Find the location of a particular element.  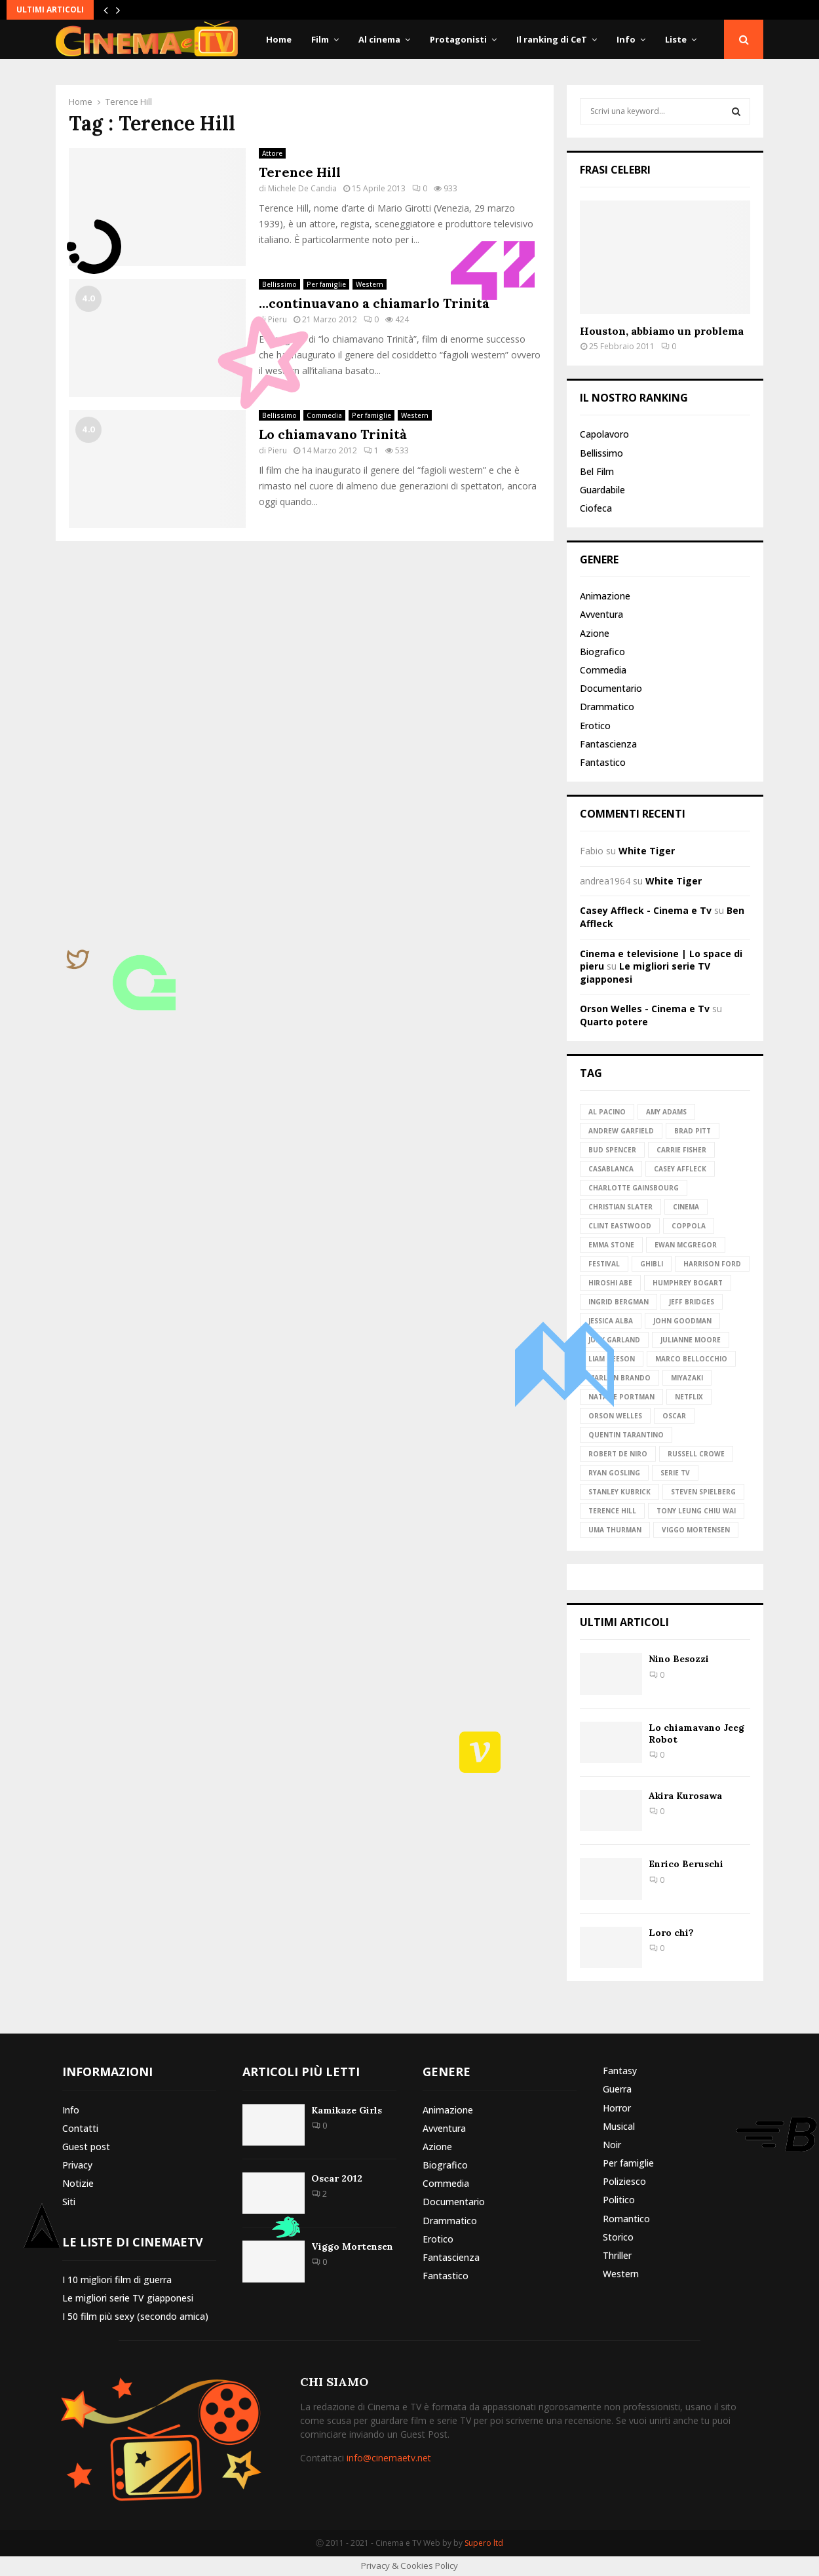

open stagetimer app is located at coordinates (94, 246).